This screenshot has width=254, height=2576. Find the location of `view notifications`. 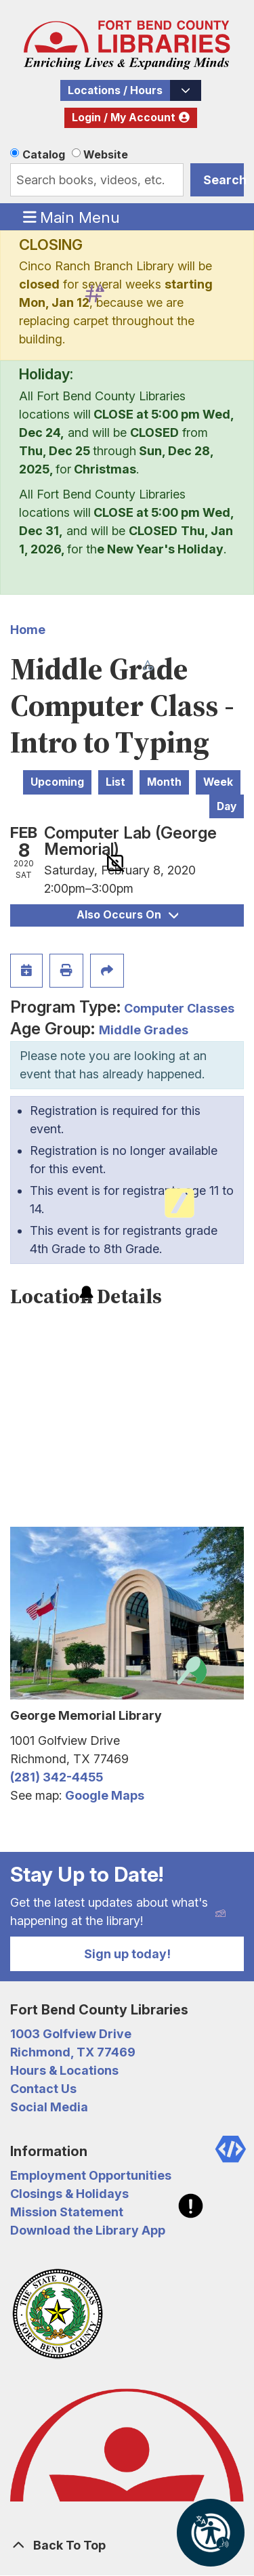

view notifications is located at coordinates (86, 1293).